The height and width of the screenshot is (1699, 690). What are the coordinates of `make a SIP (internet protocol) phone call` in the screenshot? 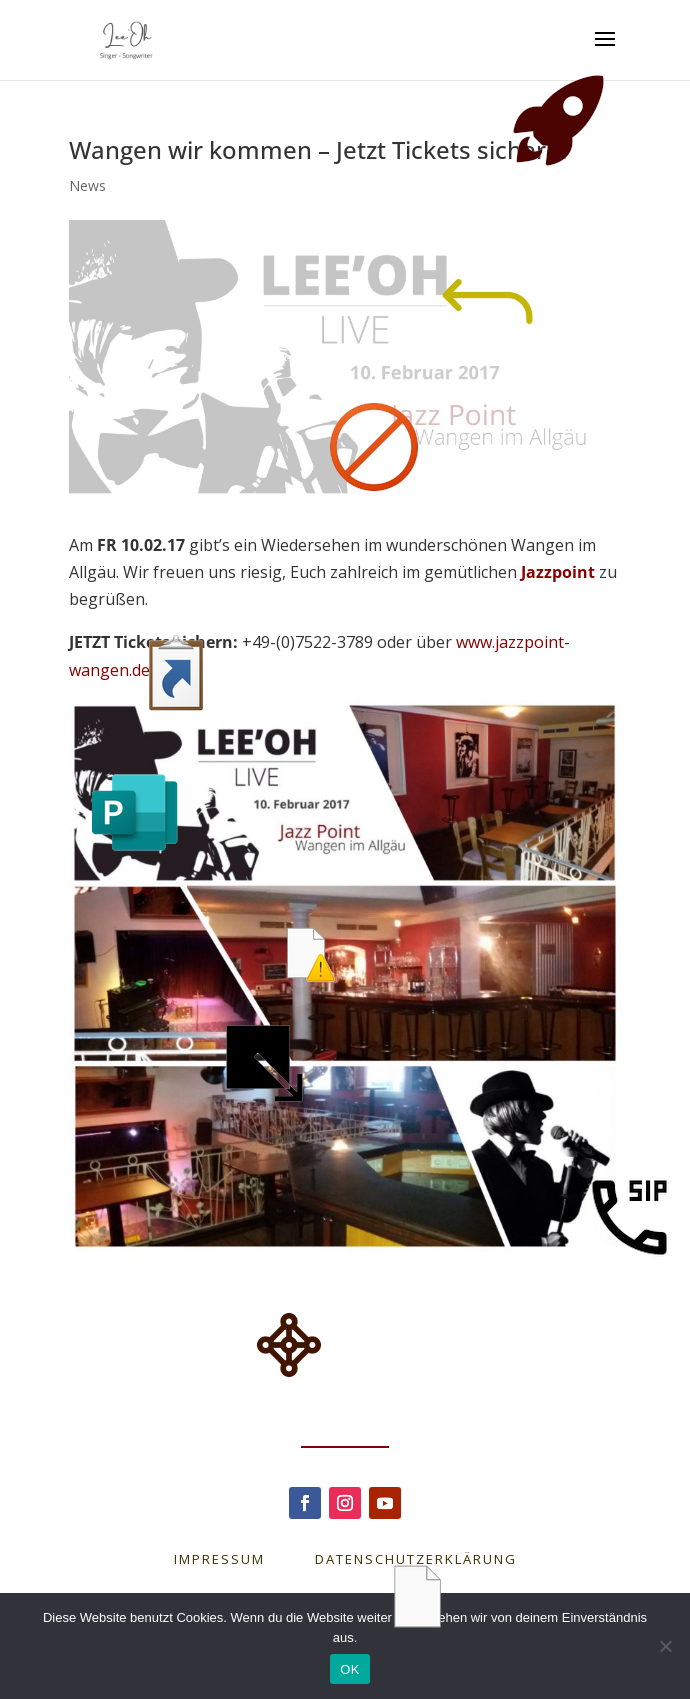 It's located at (629, 1217).